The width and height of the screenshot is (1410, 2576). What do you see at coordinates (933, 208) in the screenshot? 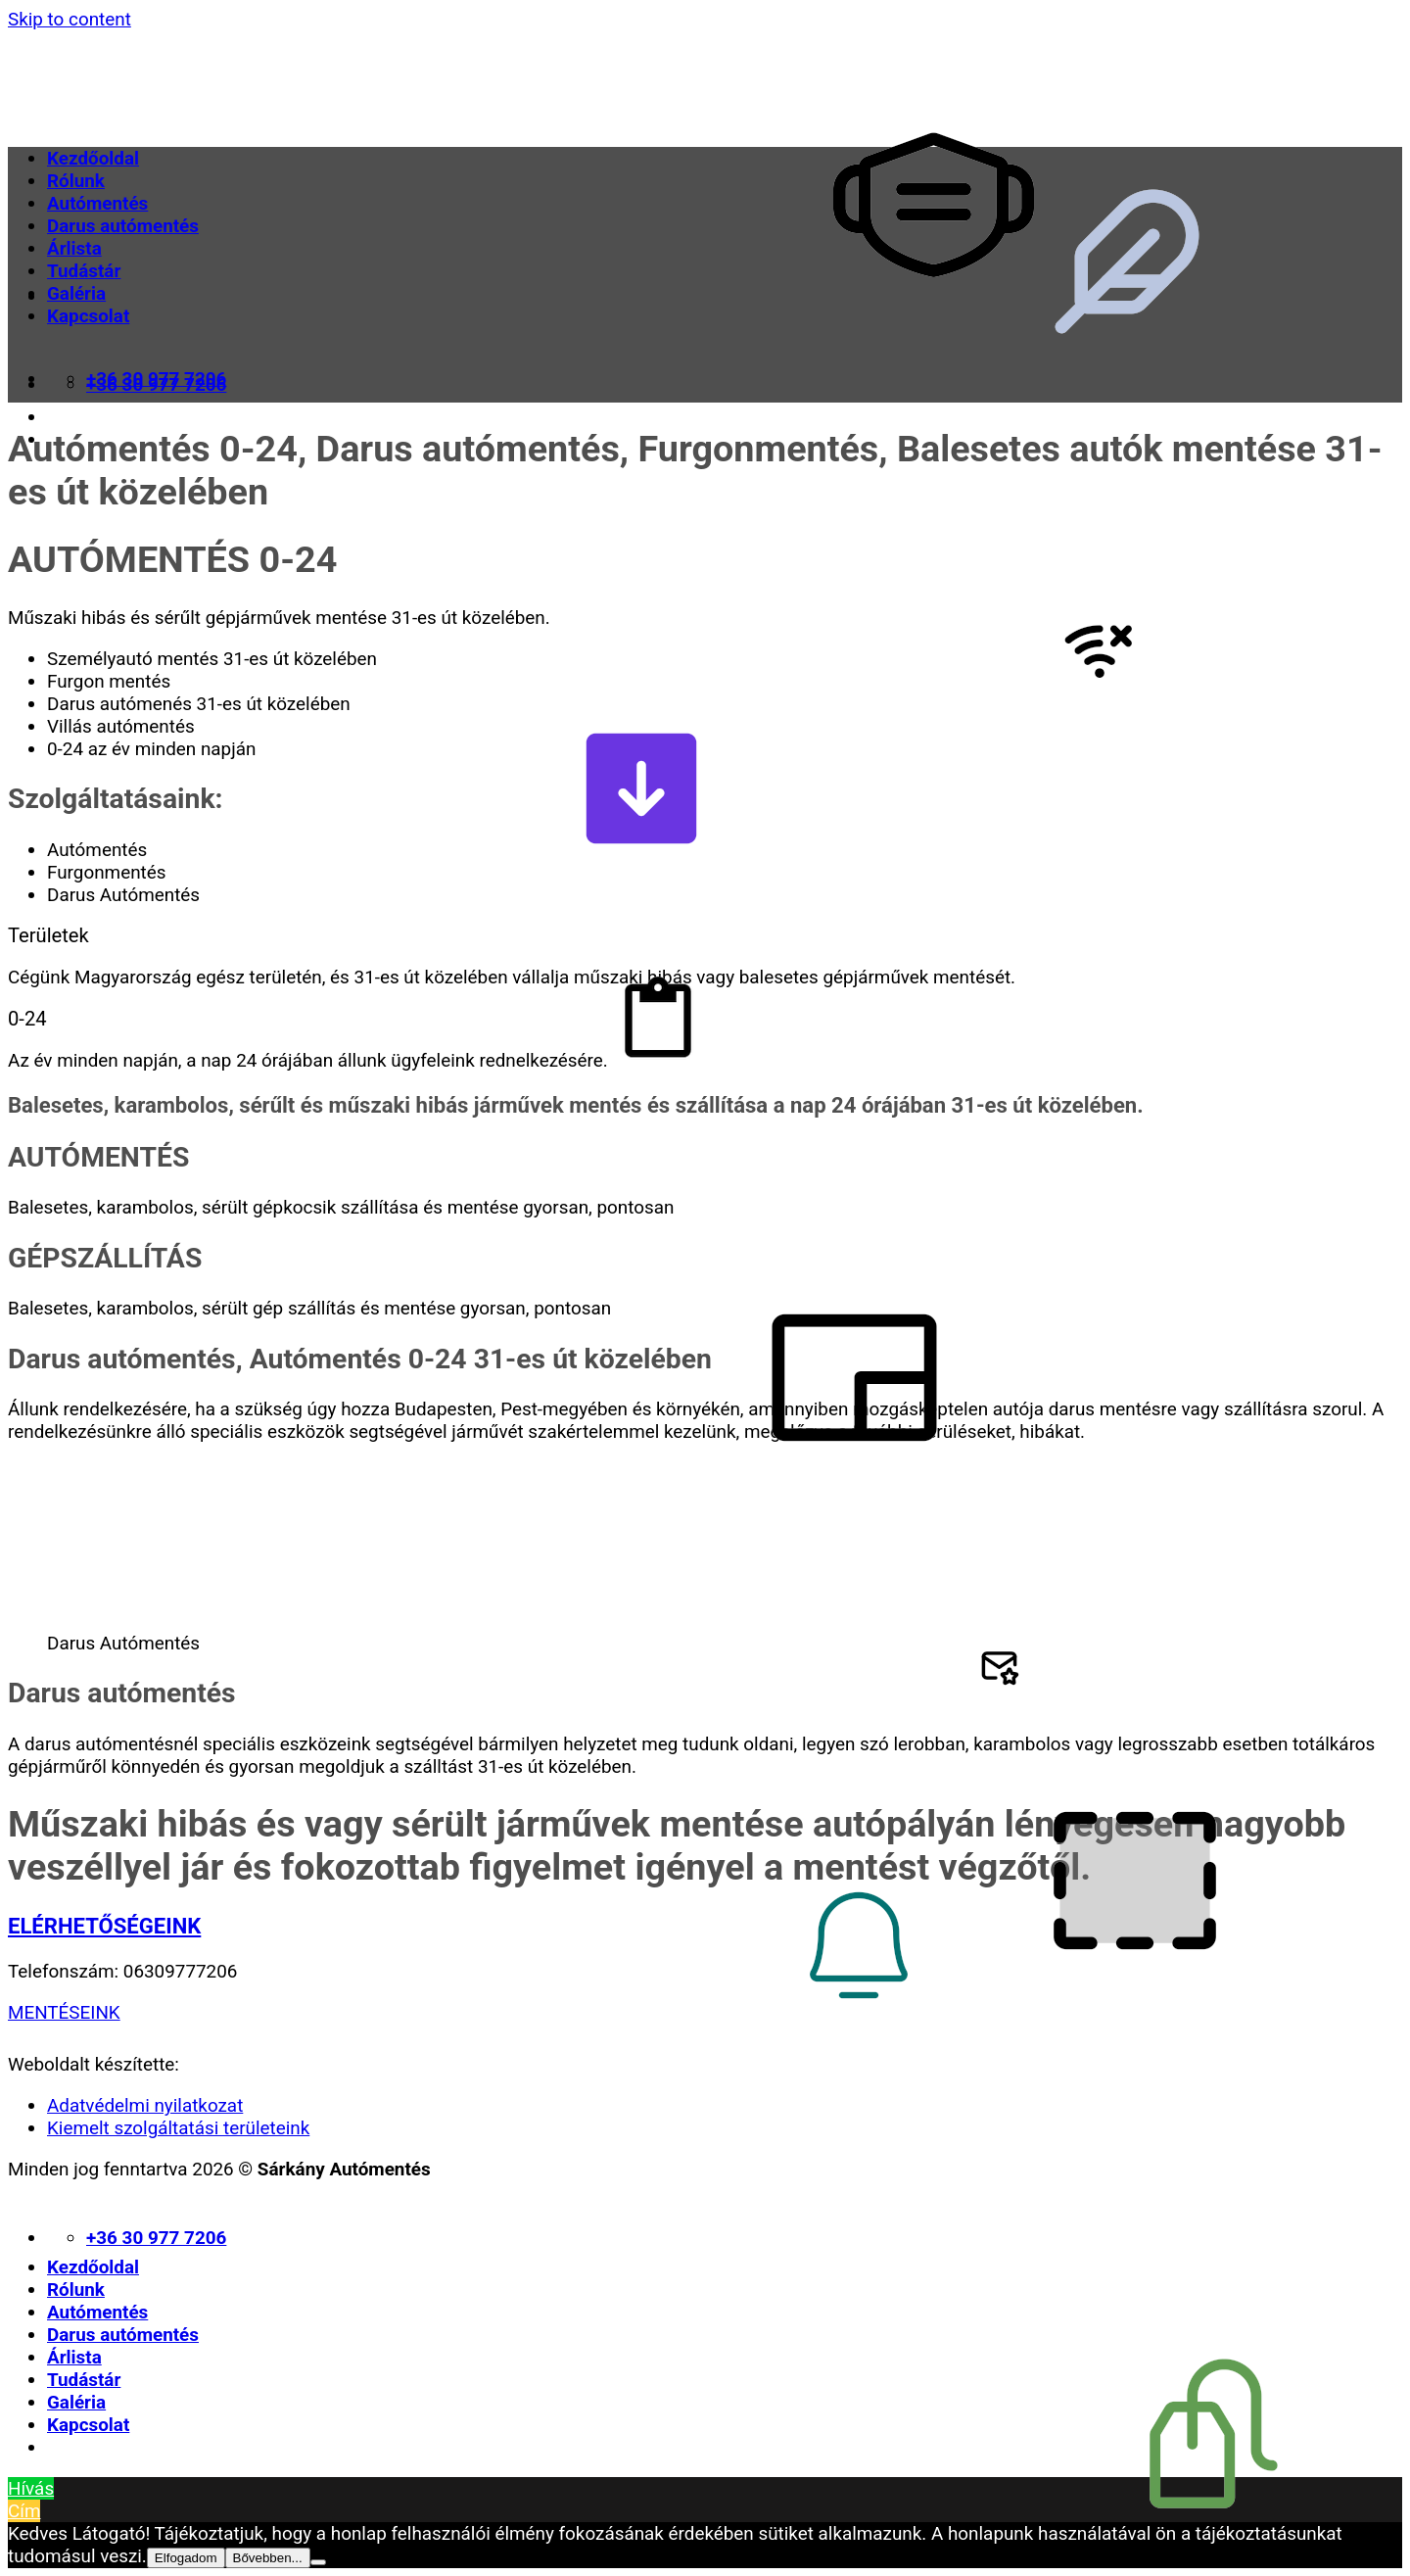
I see `indicates mask required area or health guidelines` at bounding box center [933, 208].